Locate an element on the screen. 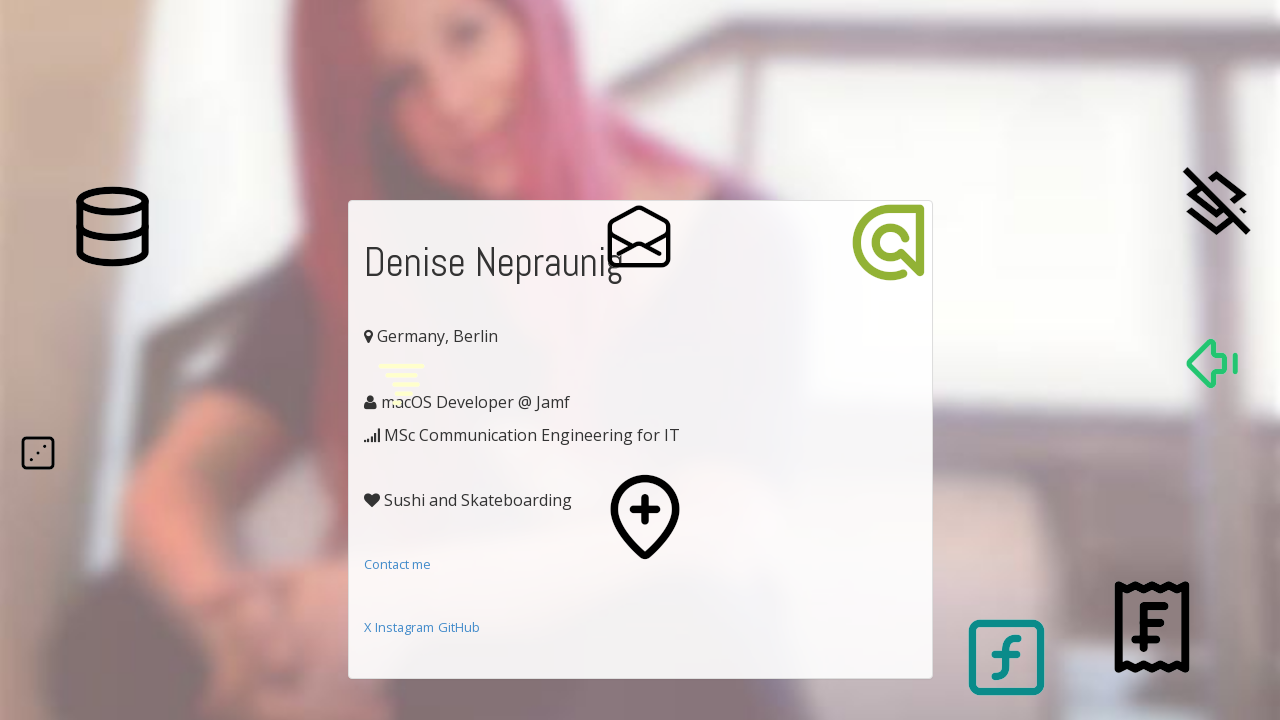  view receipt or transaction in swiss francs is located at coordinates (1152, 627).